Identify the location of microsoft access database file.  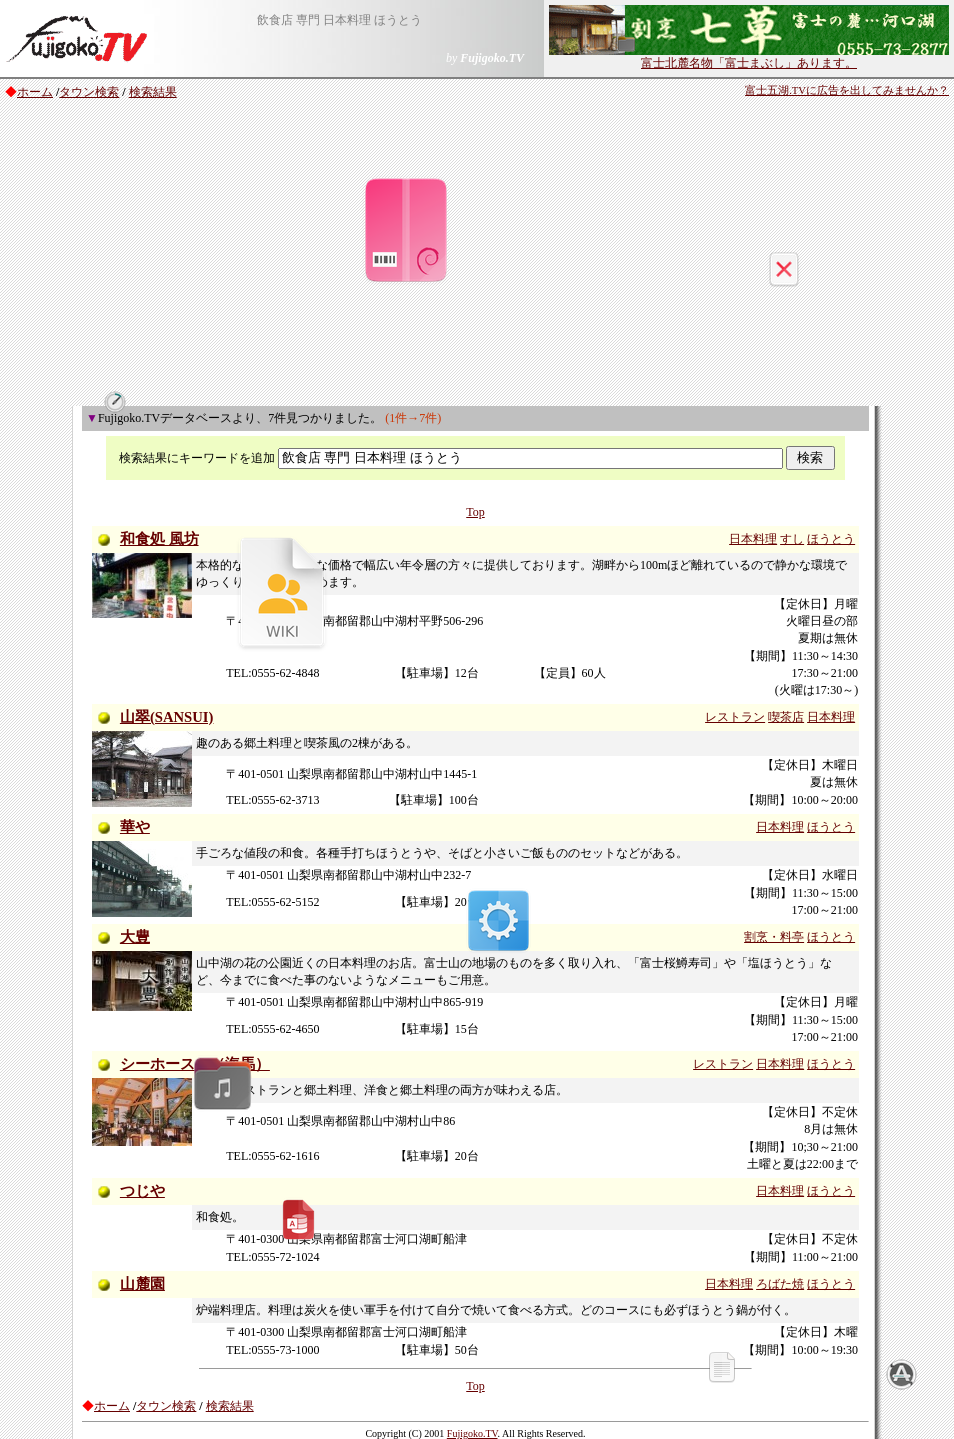
(298, 1219).